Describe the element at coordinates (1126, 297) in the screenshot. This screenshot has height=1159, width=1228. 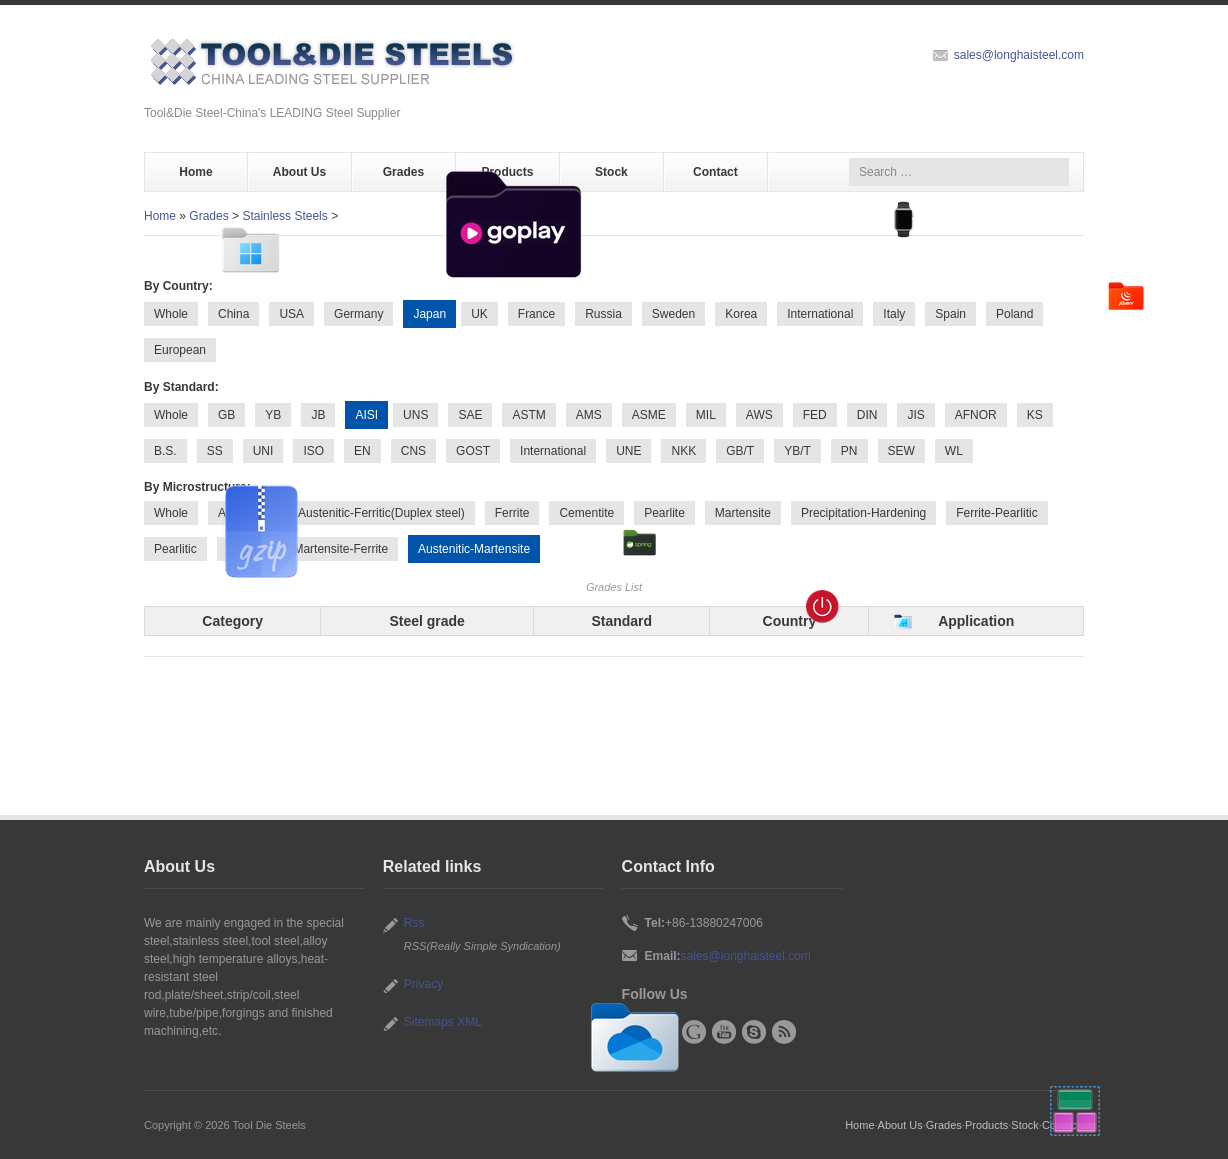
I see `folder containing jQuery library files` at that location.